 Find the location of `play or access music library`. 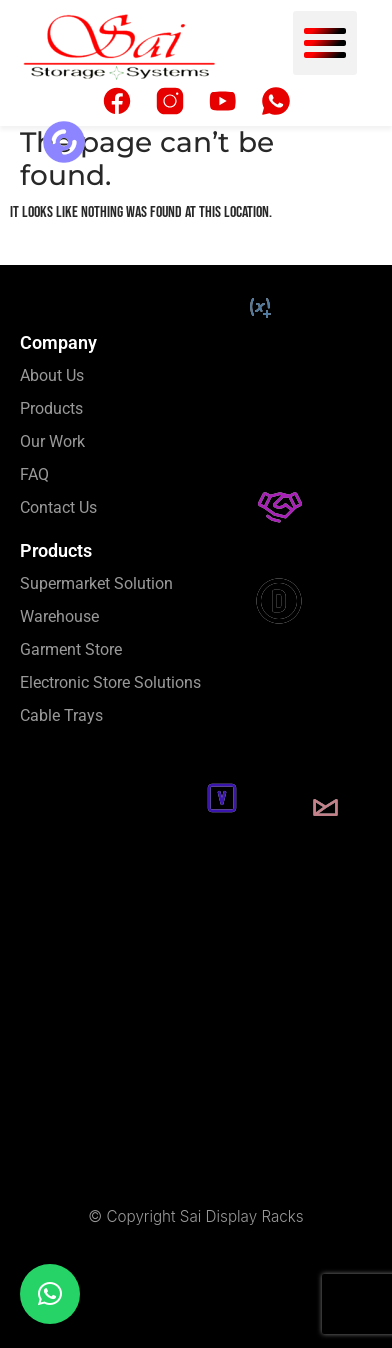

play or access music library is located at coordinates (64, 142).